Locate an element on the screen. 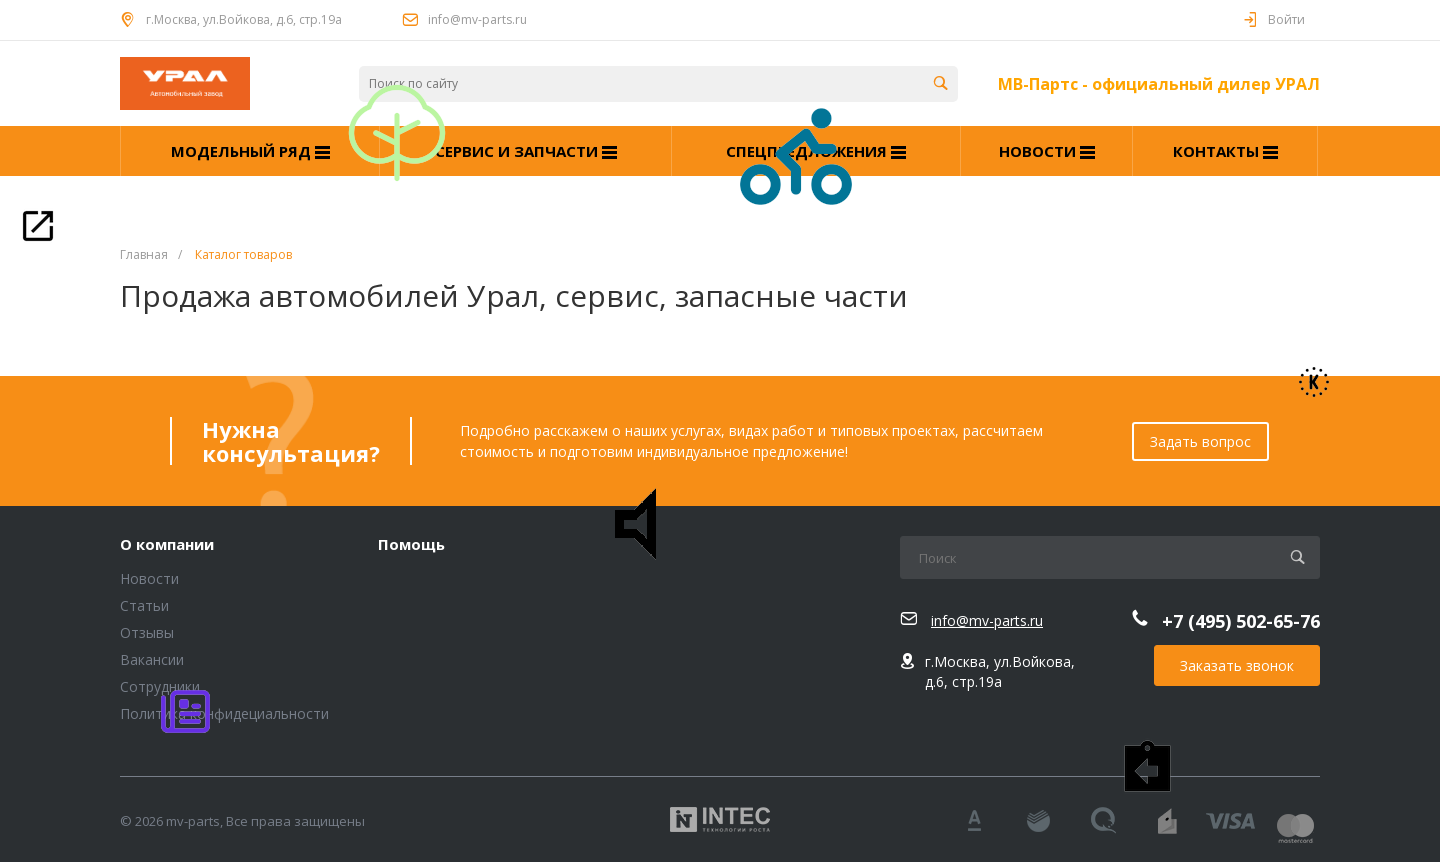 The image size is (1440, 862). view news or articles is located at coordinates (185, 711).